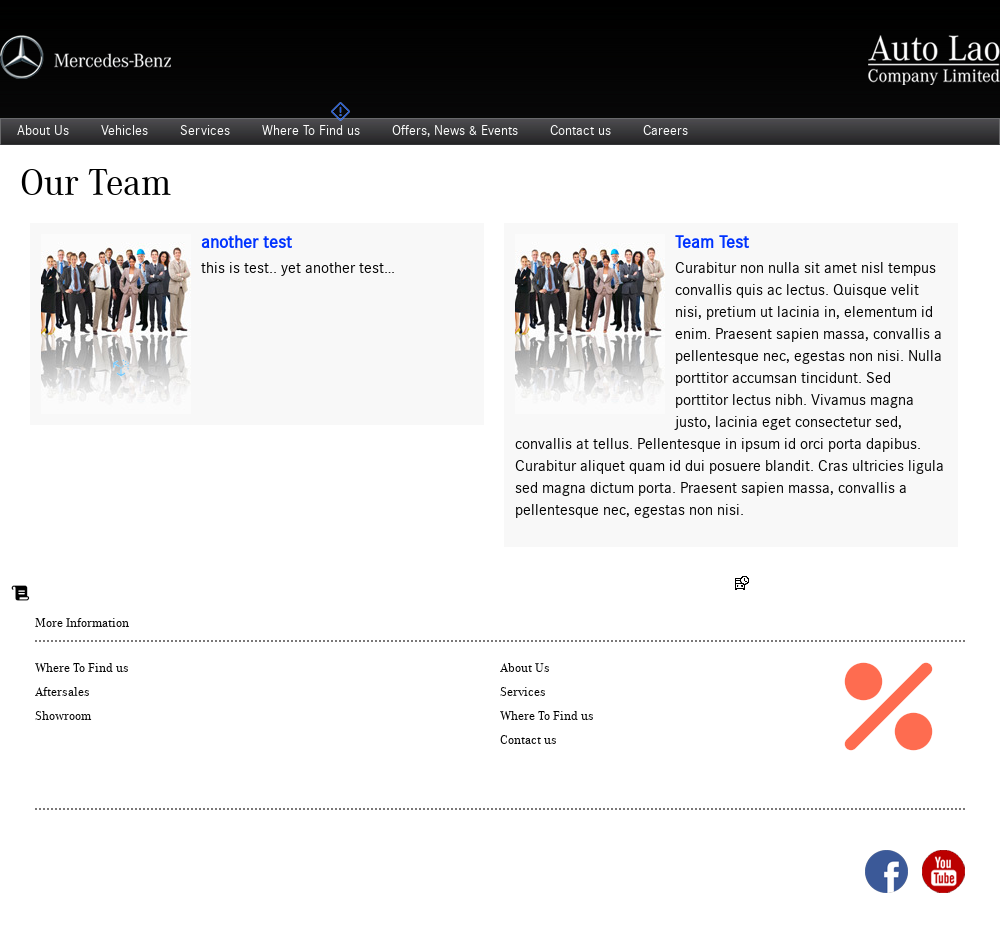 This screenshot has height=936, width=1000. I want to click on view discount or sale pricing, so click(888, 706).